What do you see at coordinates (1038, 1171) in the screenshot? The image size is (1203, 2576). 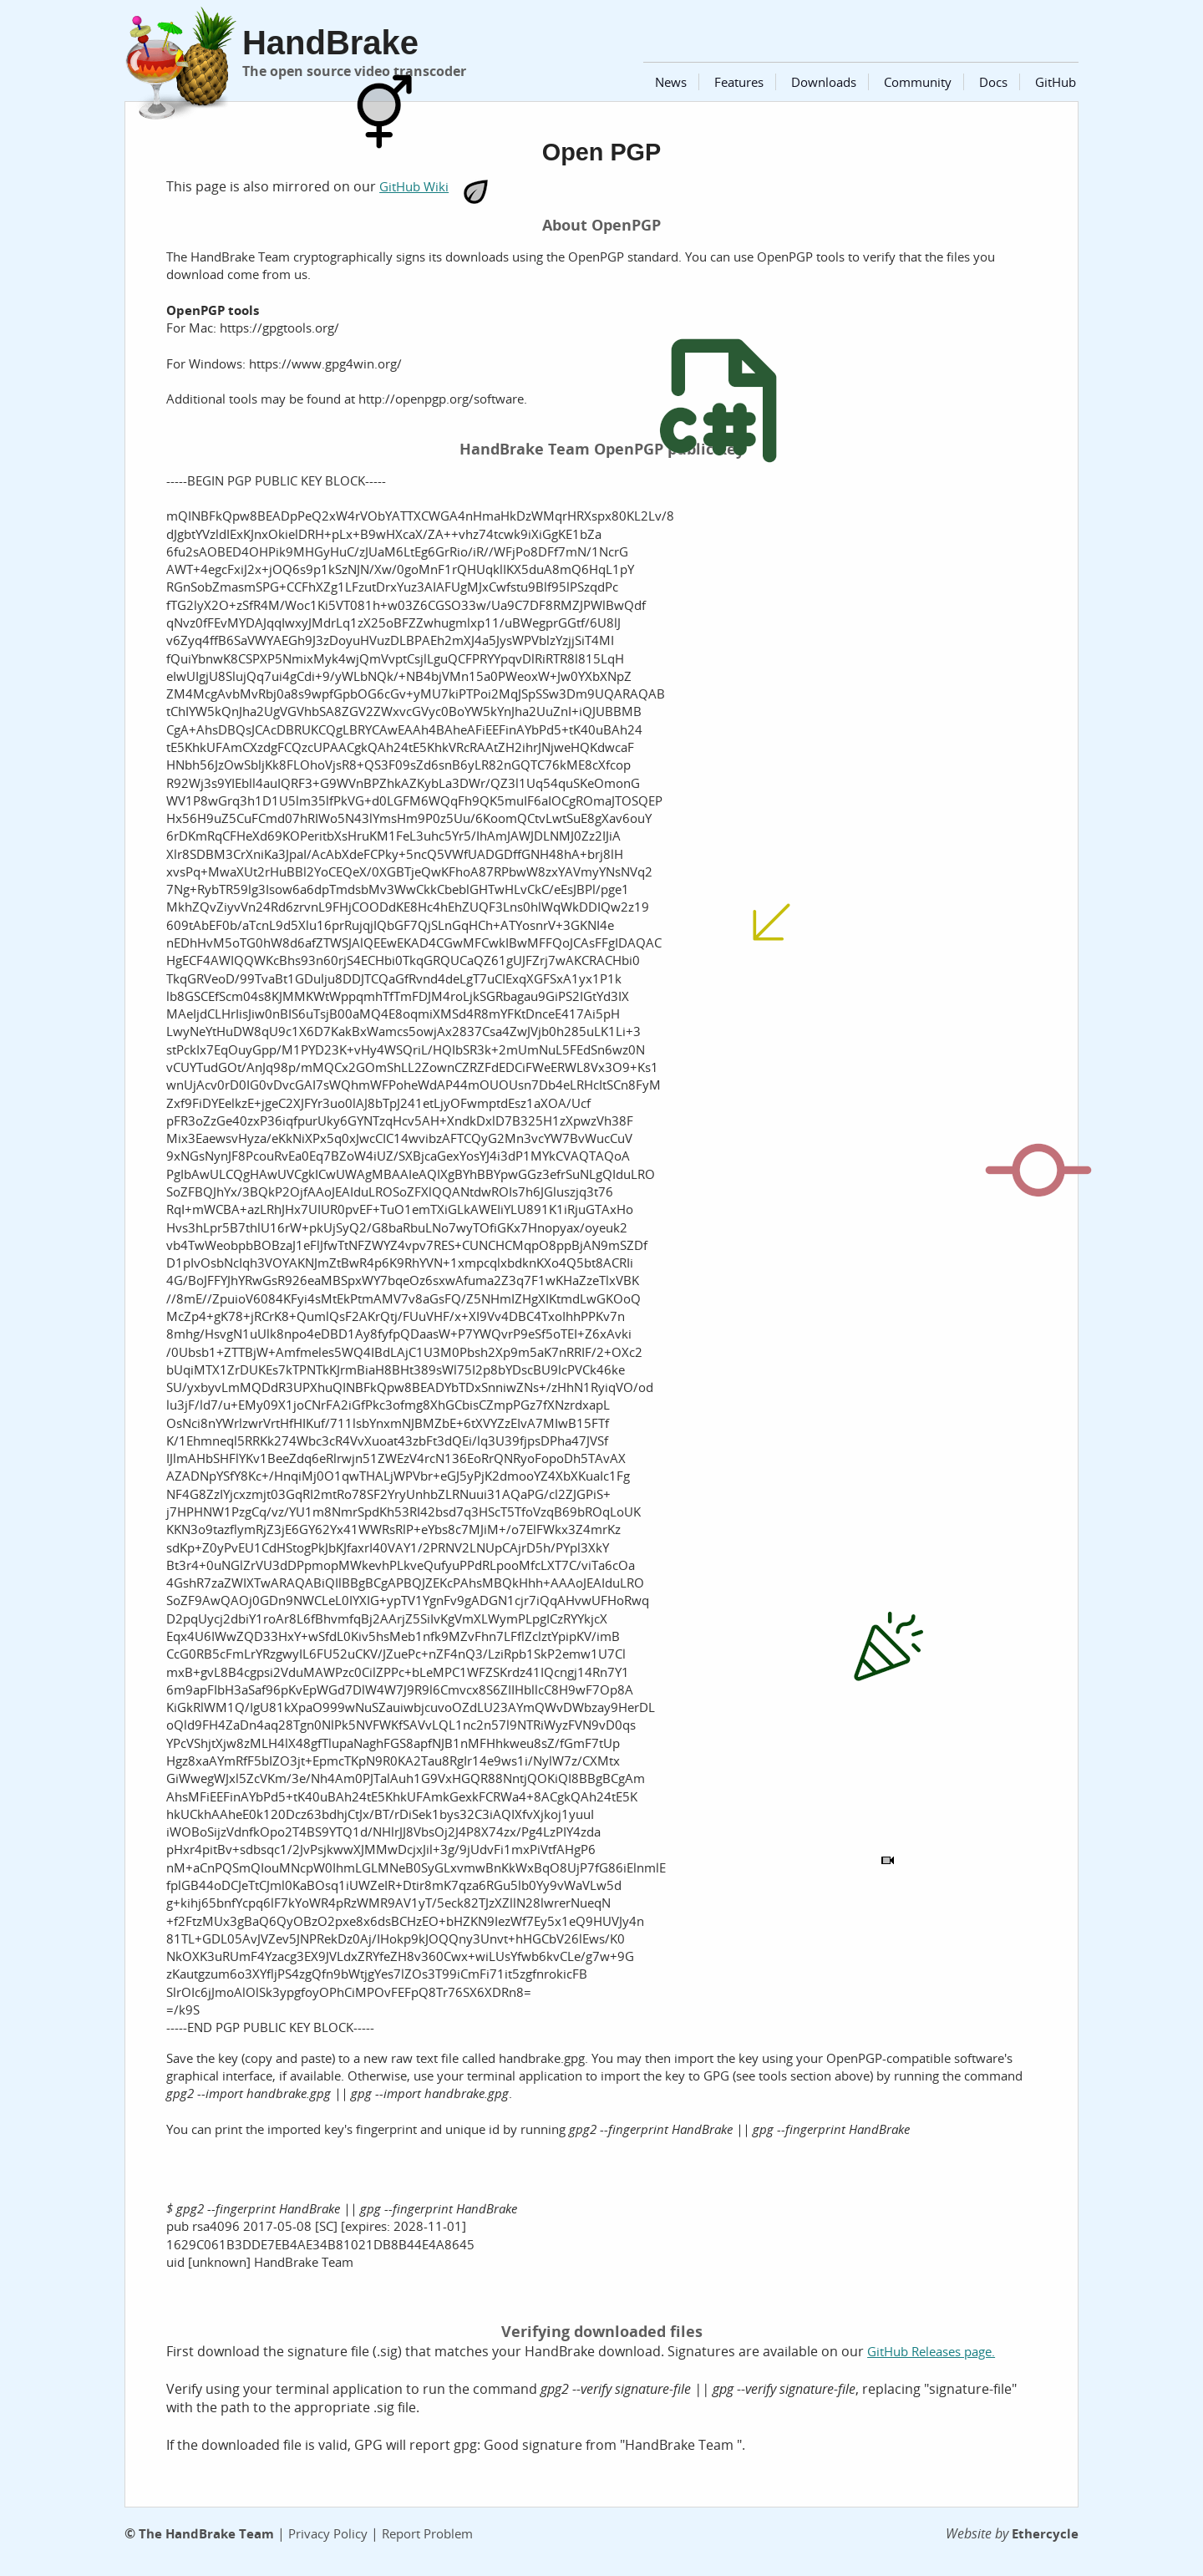 I see `view commit details in a repository` at bounding box center [1038, 1171].